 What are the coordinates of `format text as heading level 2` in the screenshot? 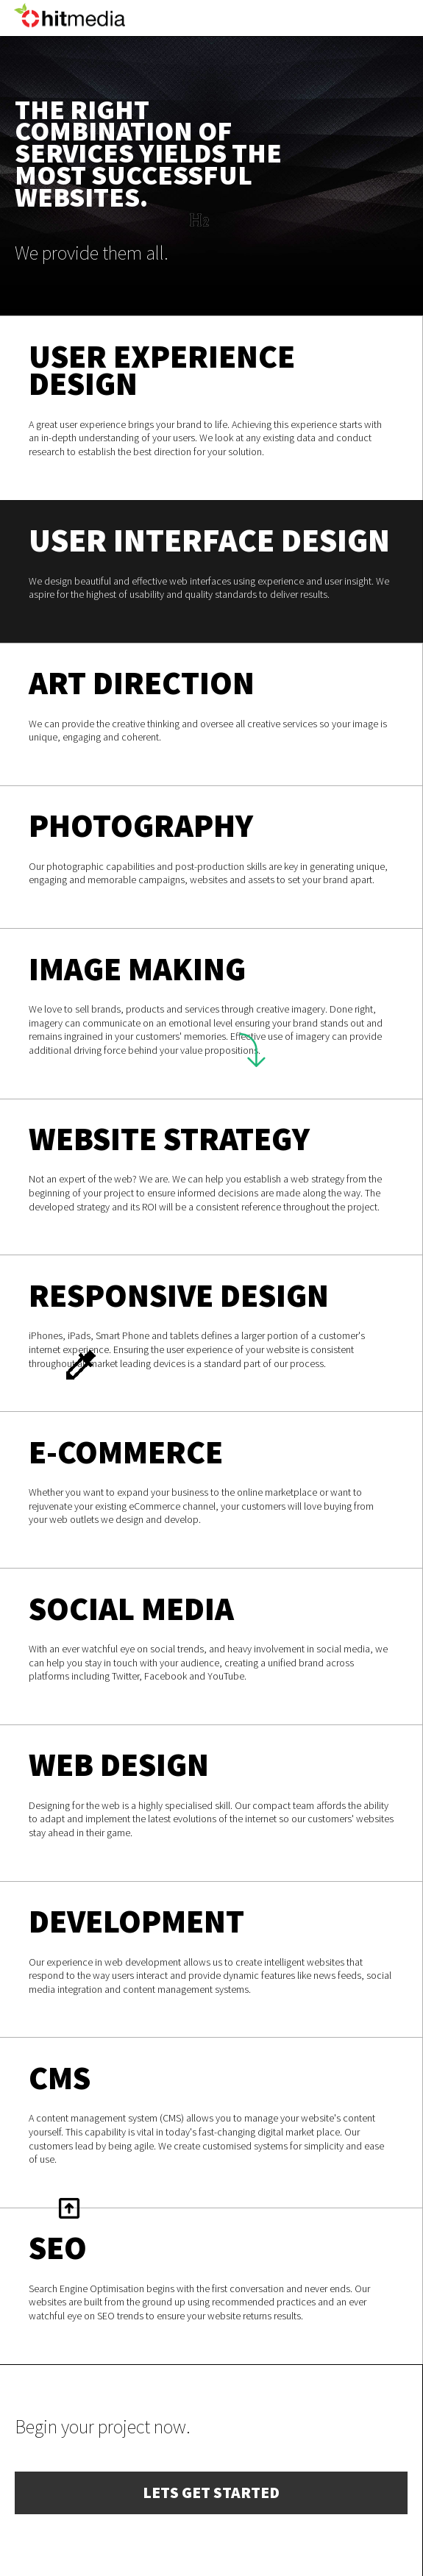 It's located at (199, 220).